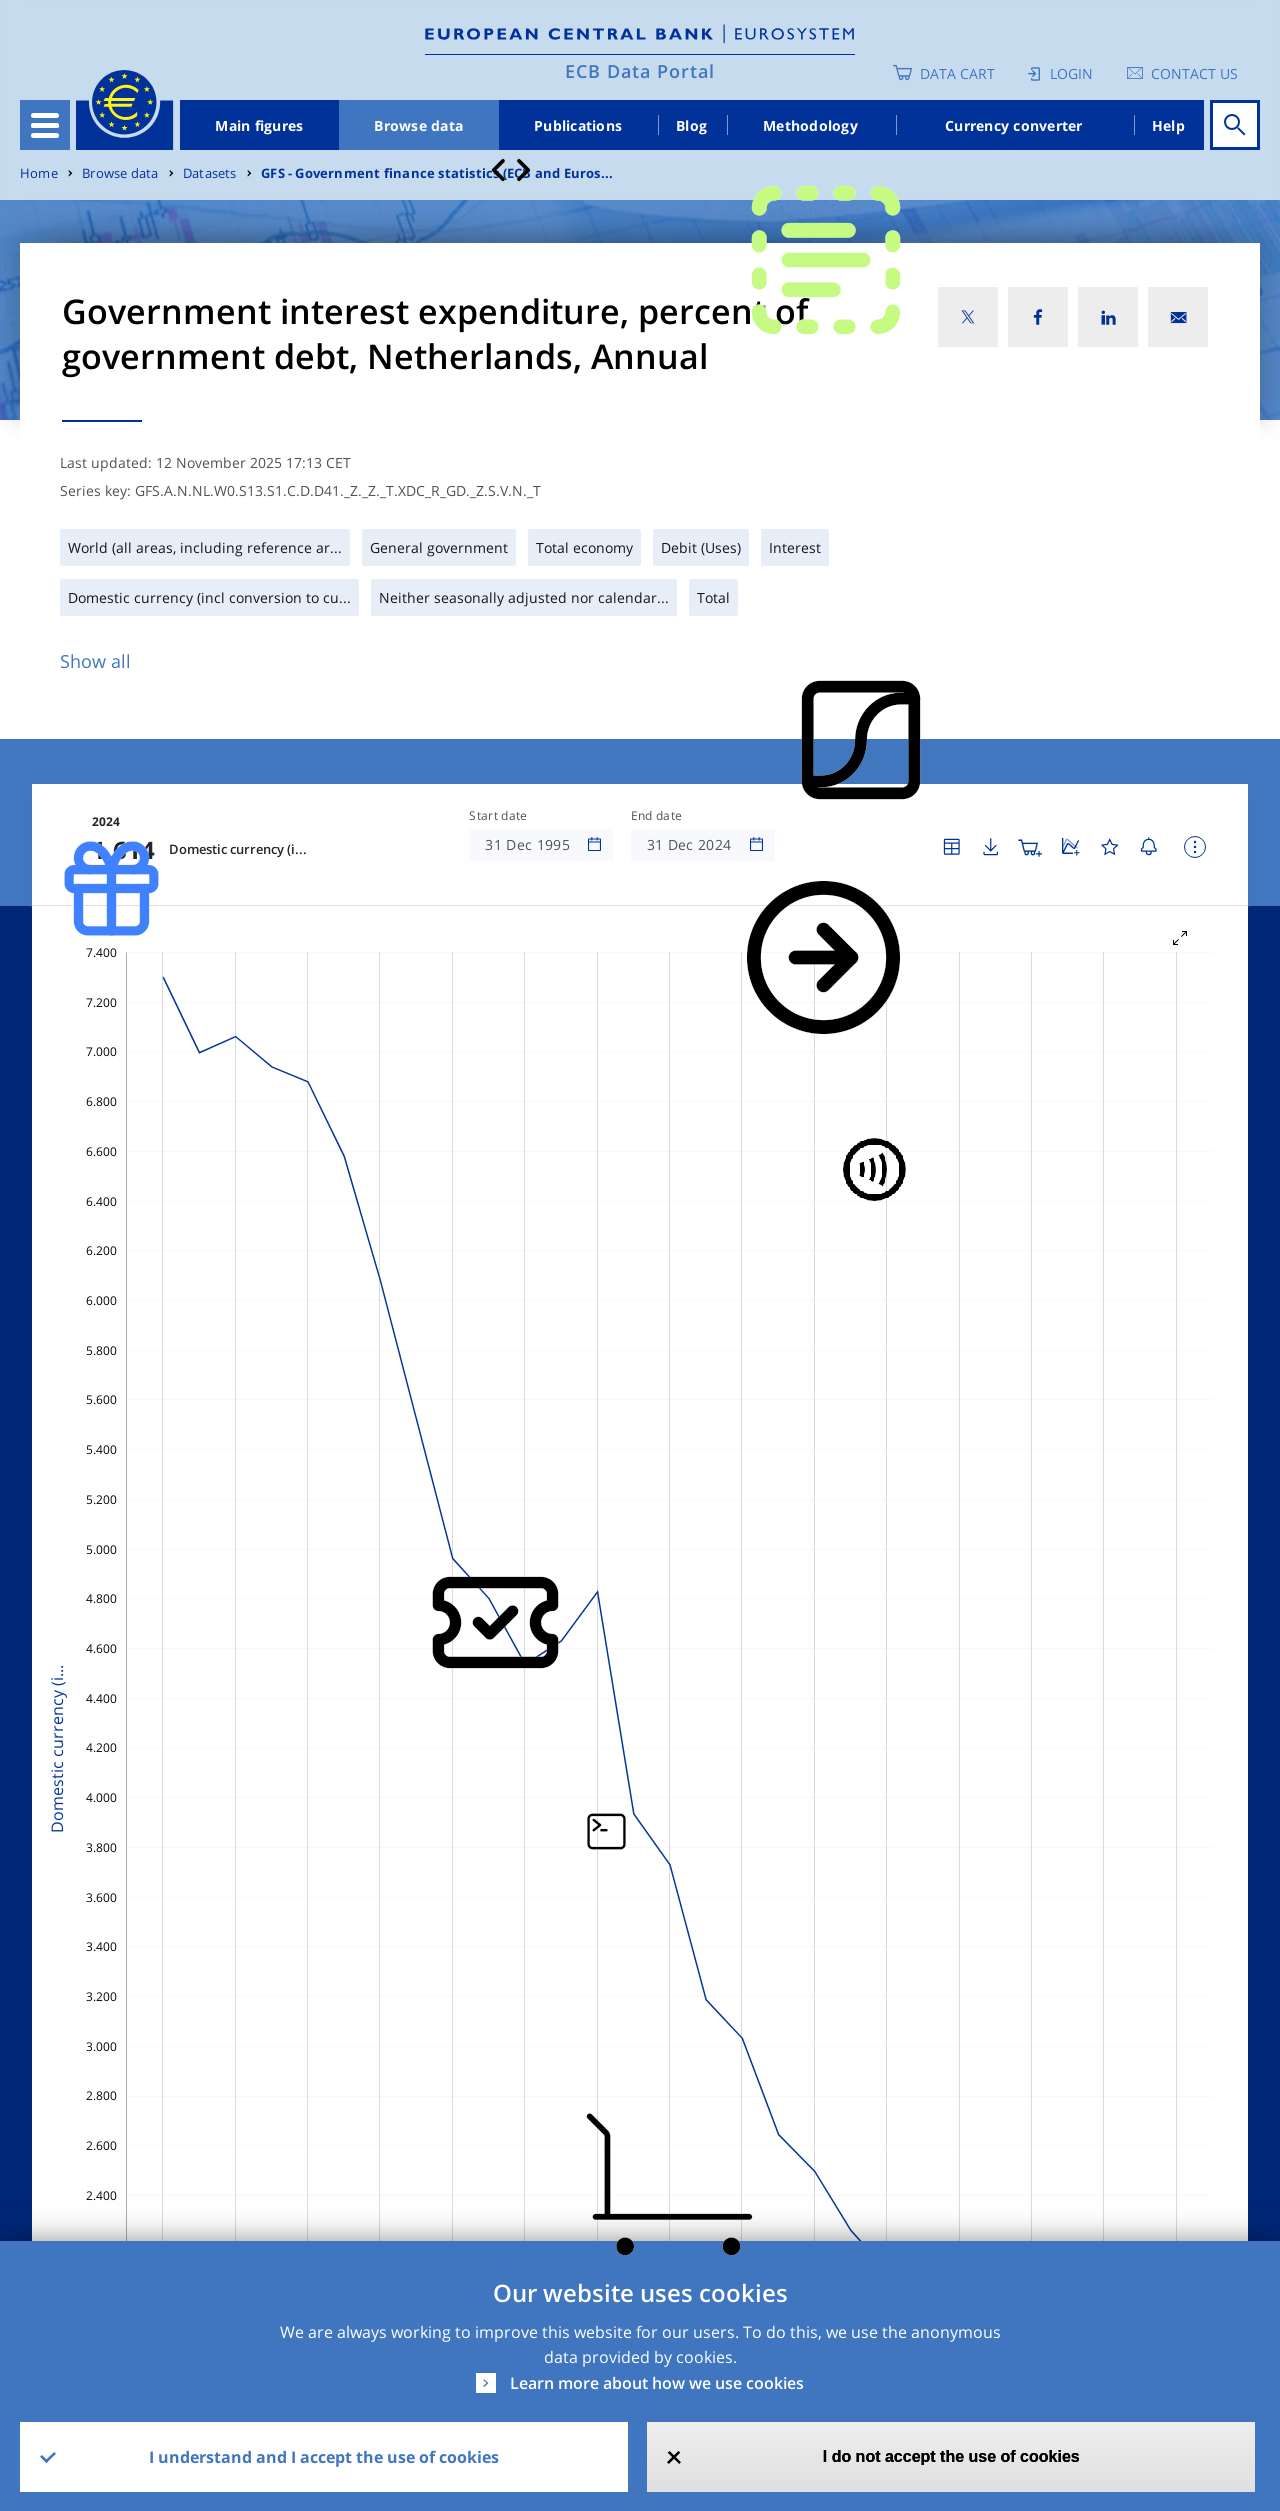 This screenshot has width=1280, height=2511. What do you see at coordinates (495, 1622) in the screenshot?
I see `confirmed ticket or booking` at bounding box center [495, 1622].